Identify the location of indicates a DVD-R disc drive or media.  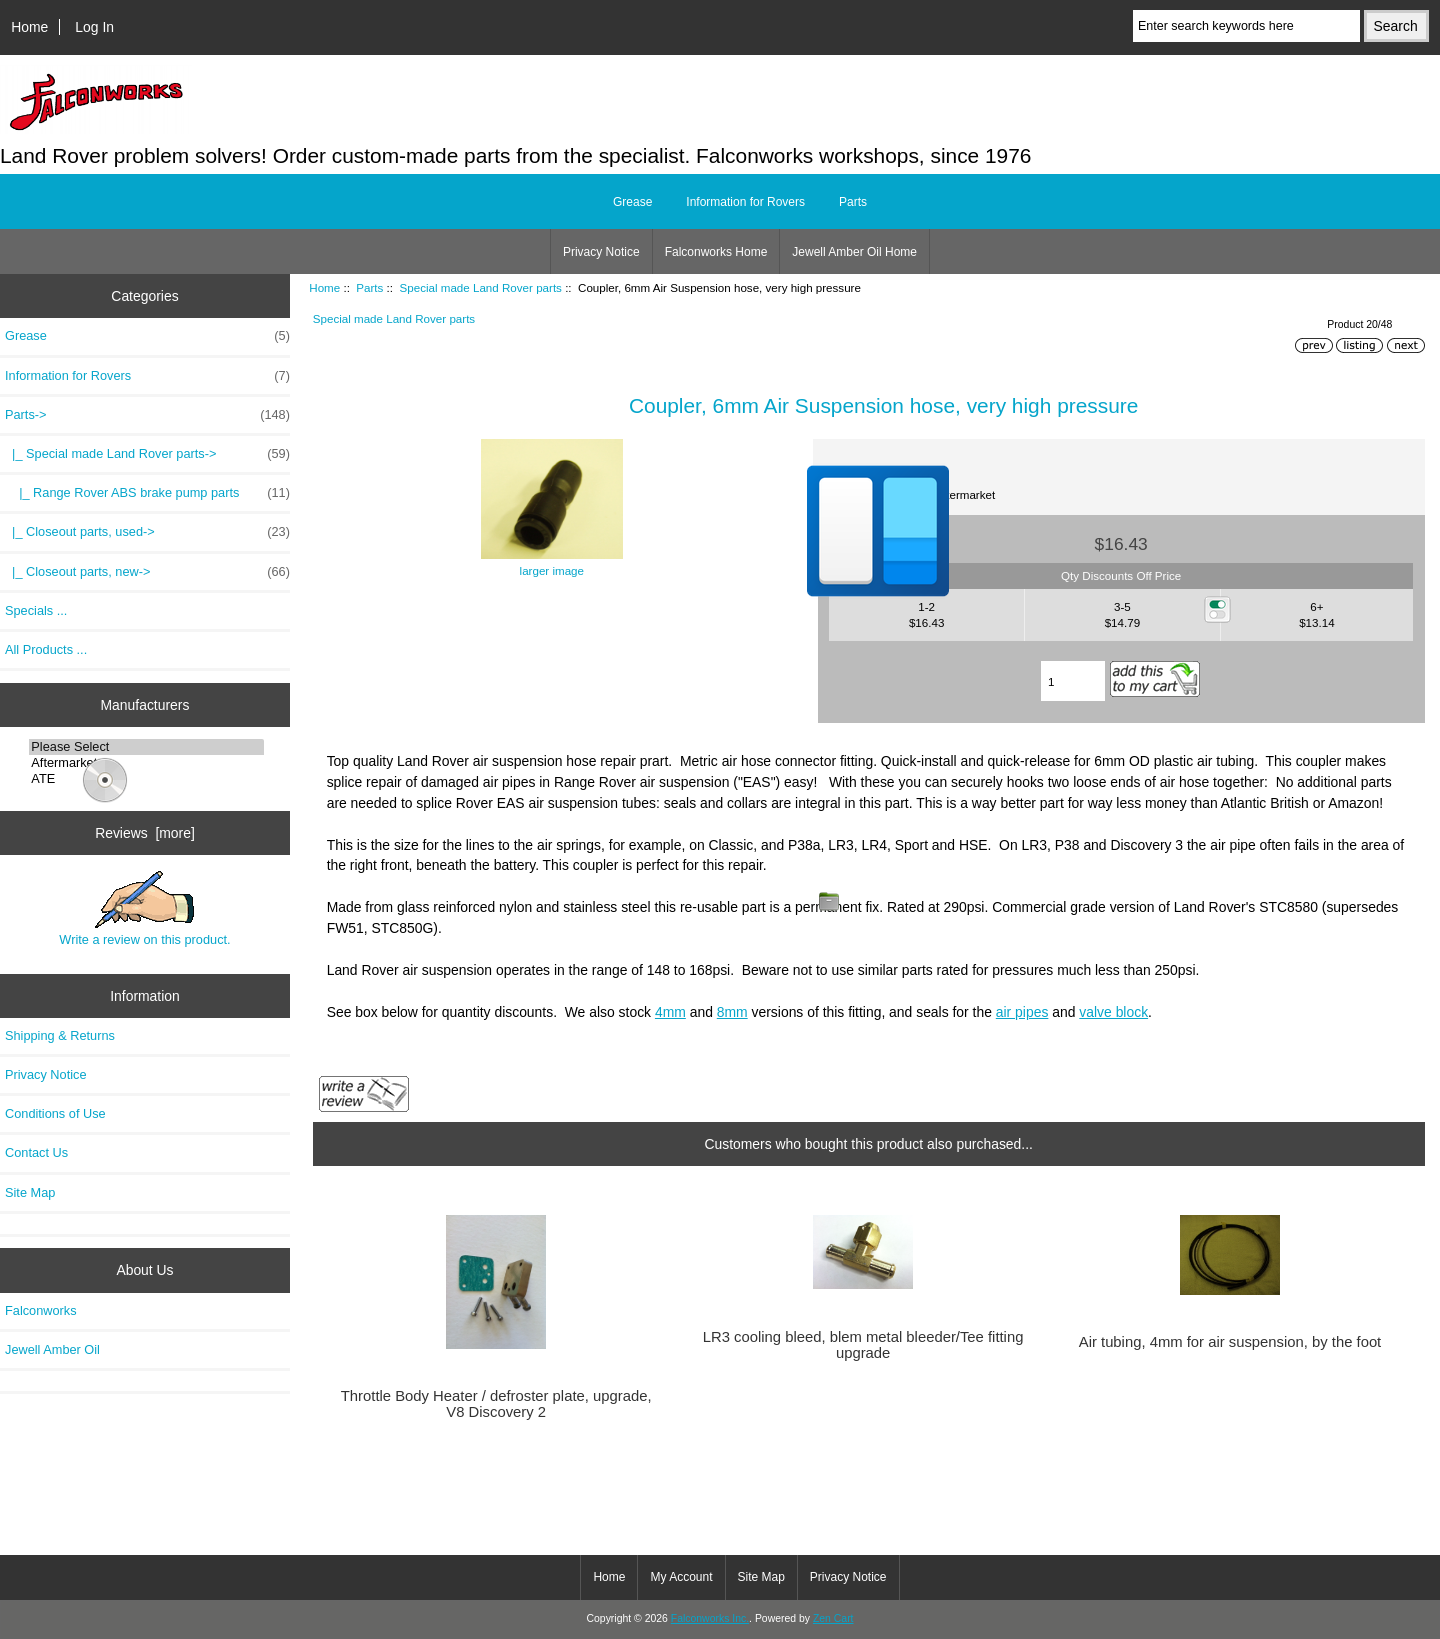
(105, 780).